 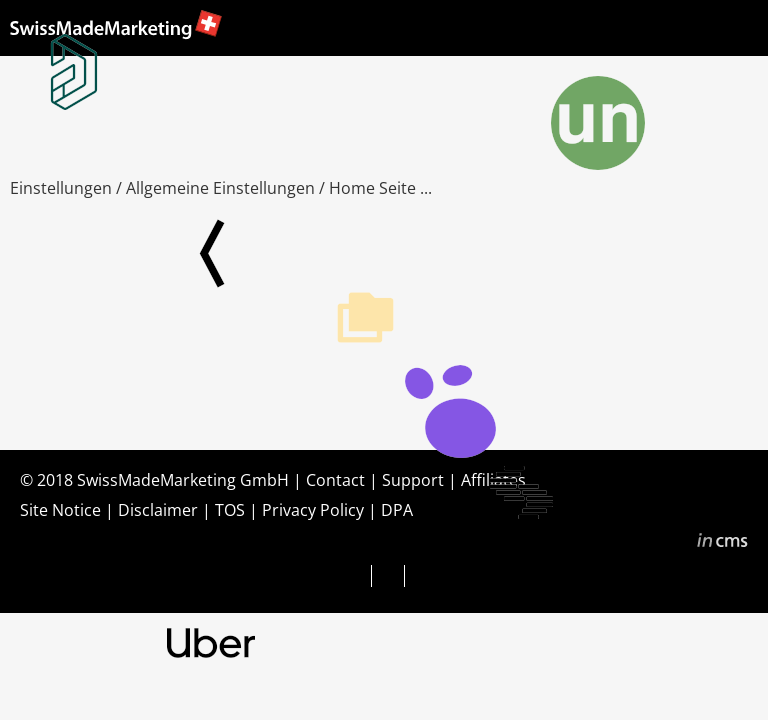 What do you see at coordinates (450, 411) in the screenshot?
I see `open Logseq knowledge management app` at bounding box center [450, 411].